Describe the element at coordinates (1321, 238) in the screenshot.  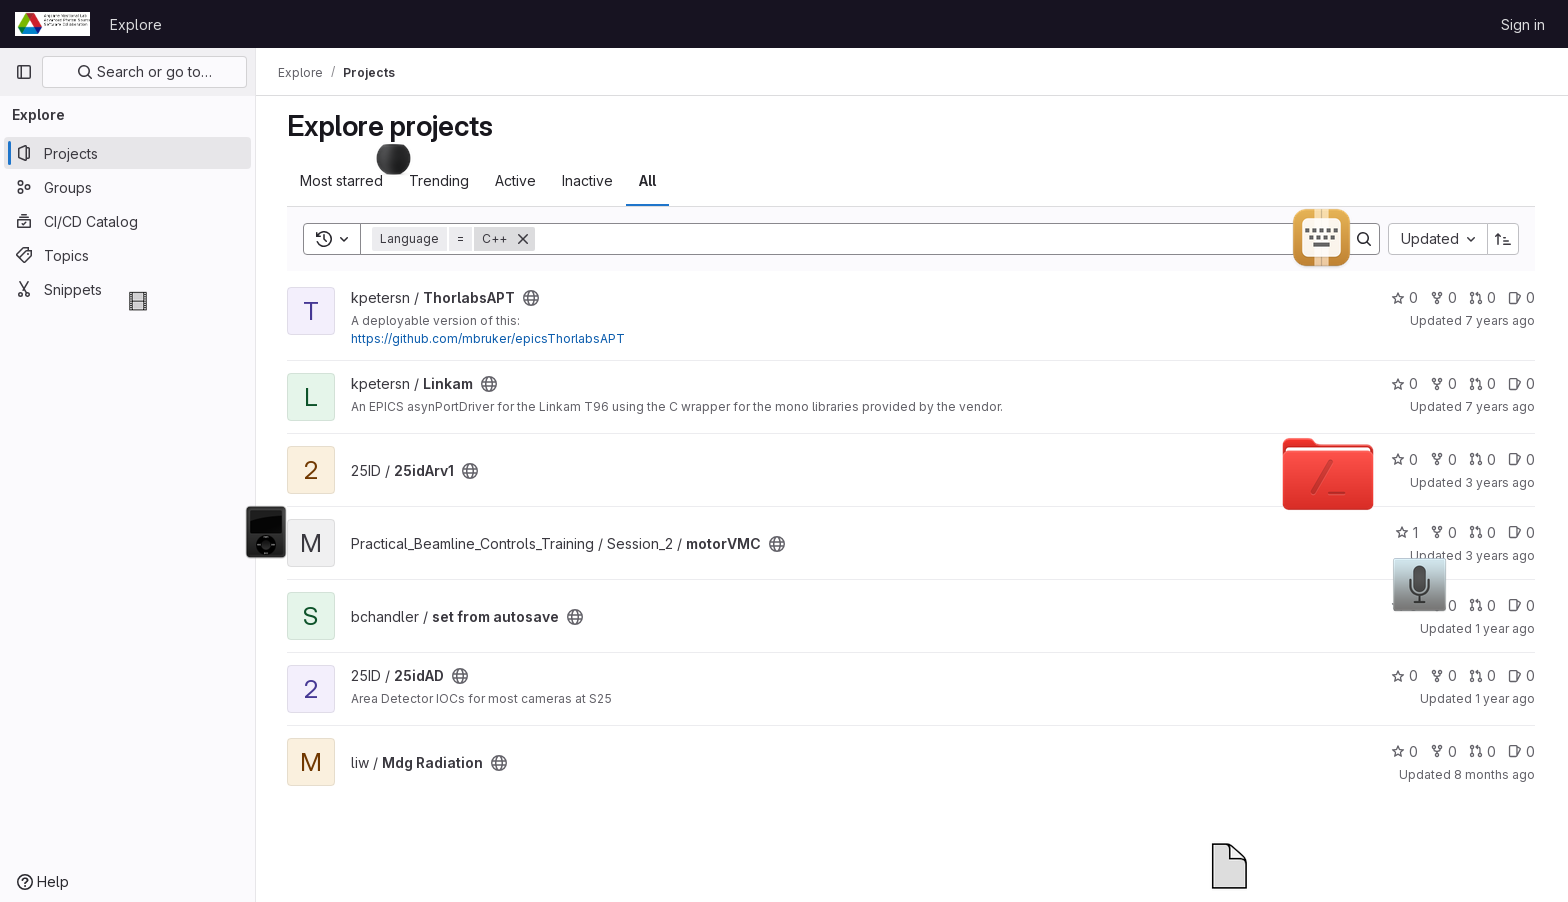
I see `input source or keyboard layout settings file` at that location.